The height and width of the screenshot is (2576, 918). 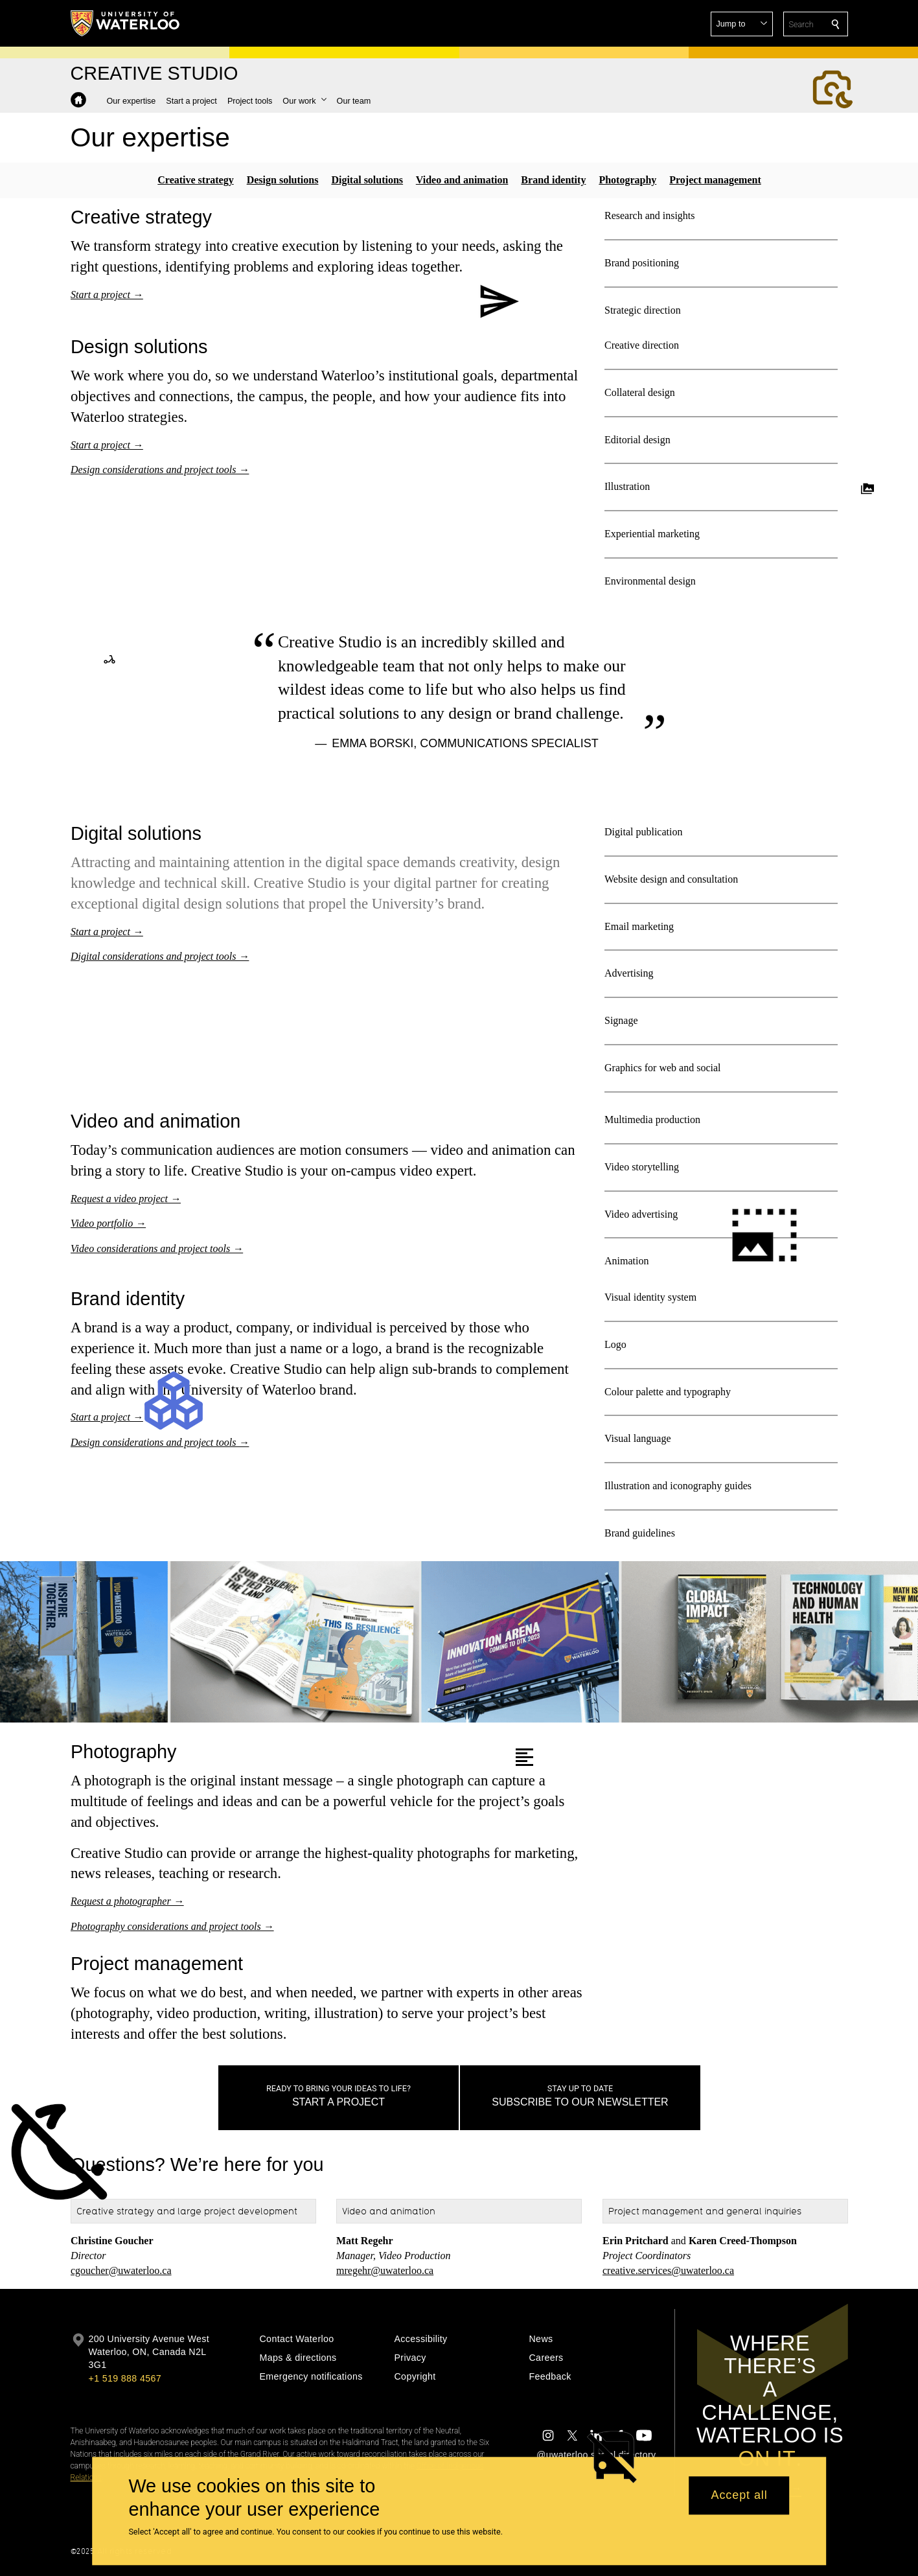 What do you see at coordinates (59, 2152) in the screenshot?
I see `disable dark mode` at bounding box center [59, 2152].